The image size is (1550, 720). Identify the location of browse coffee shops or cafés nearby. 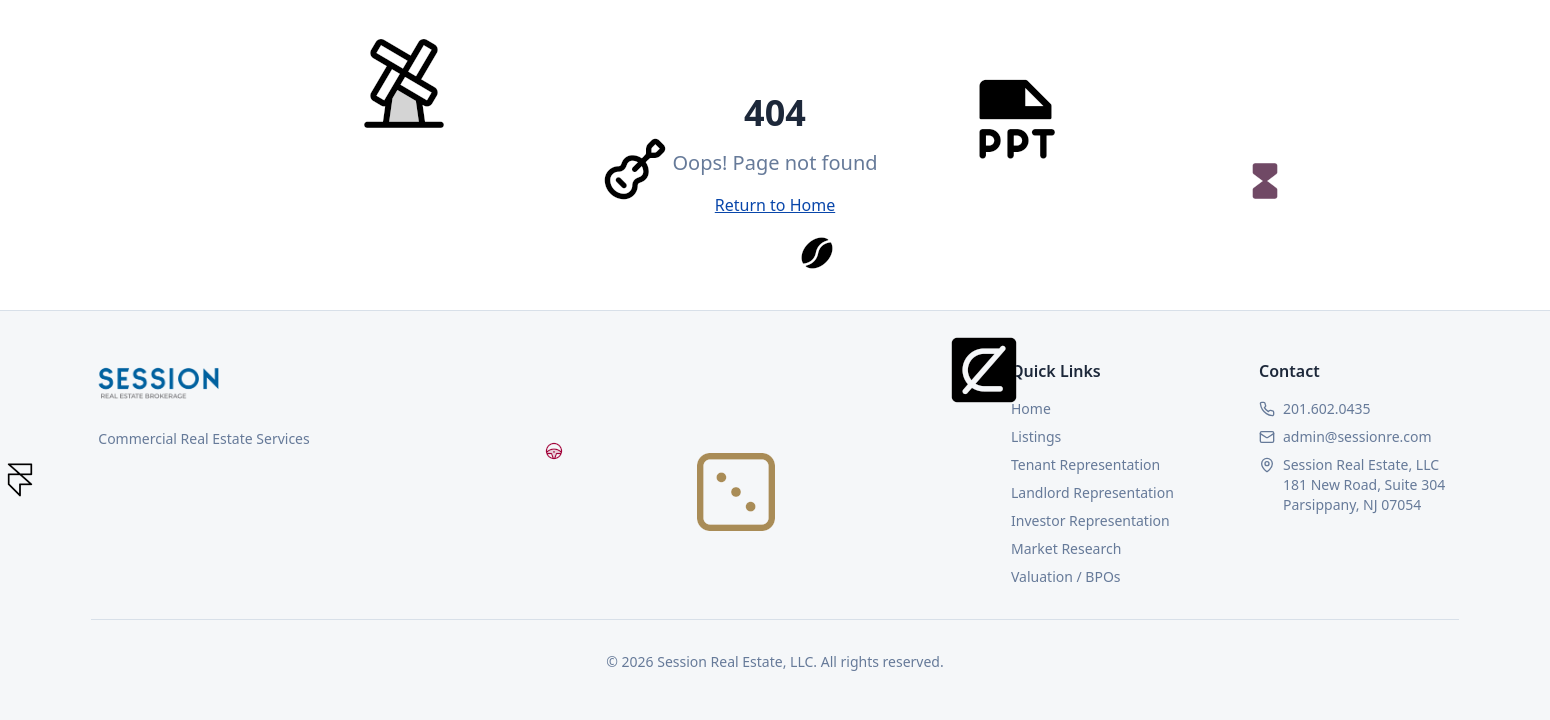
(817, 253).